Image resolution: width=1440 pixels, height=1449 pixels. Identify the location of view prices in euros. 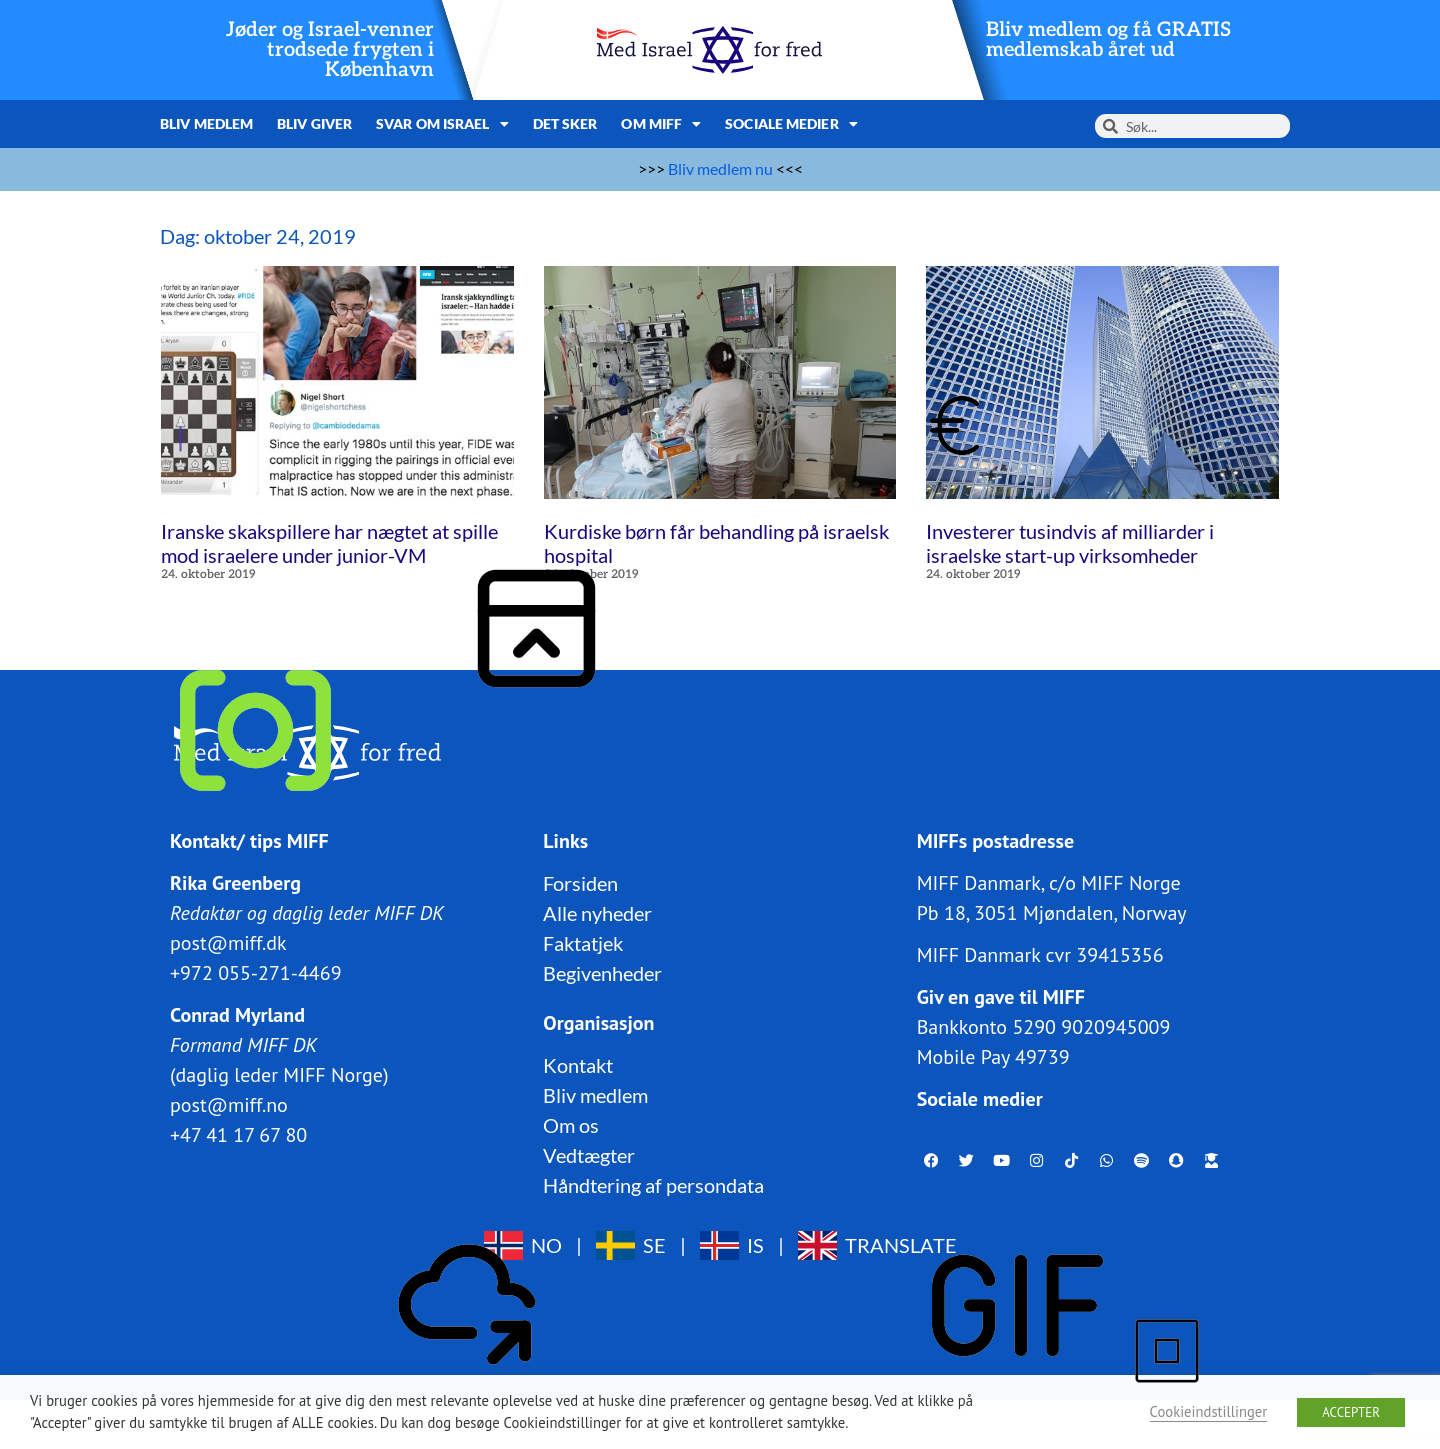
(959, 425).